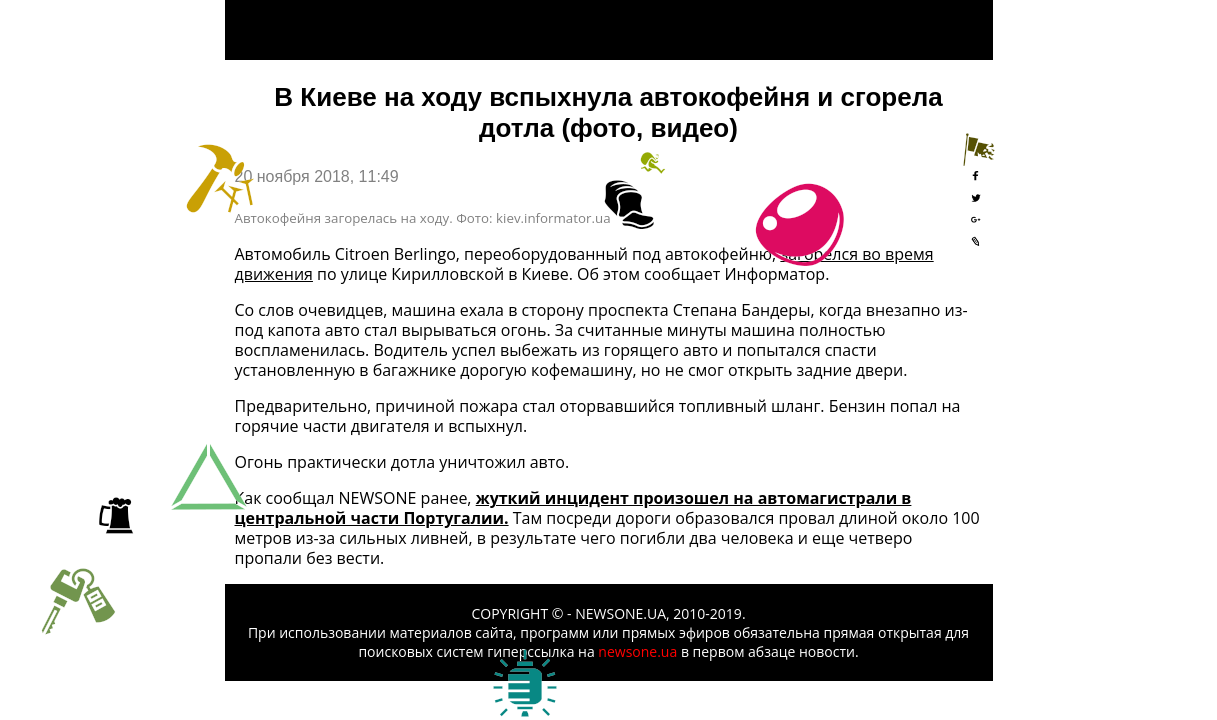 The height and width of the screenshot is (720, 1217). What do you see at coordinates (208, 475) in the screenshot?
I see `set target or objective marker` at bounding box center [208, 475].